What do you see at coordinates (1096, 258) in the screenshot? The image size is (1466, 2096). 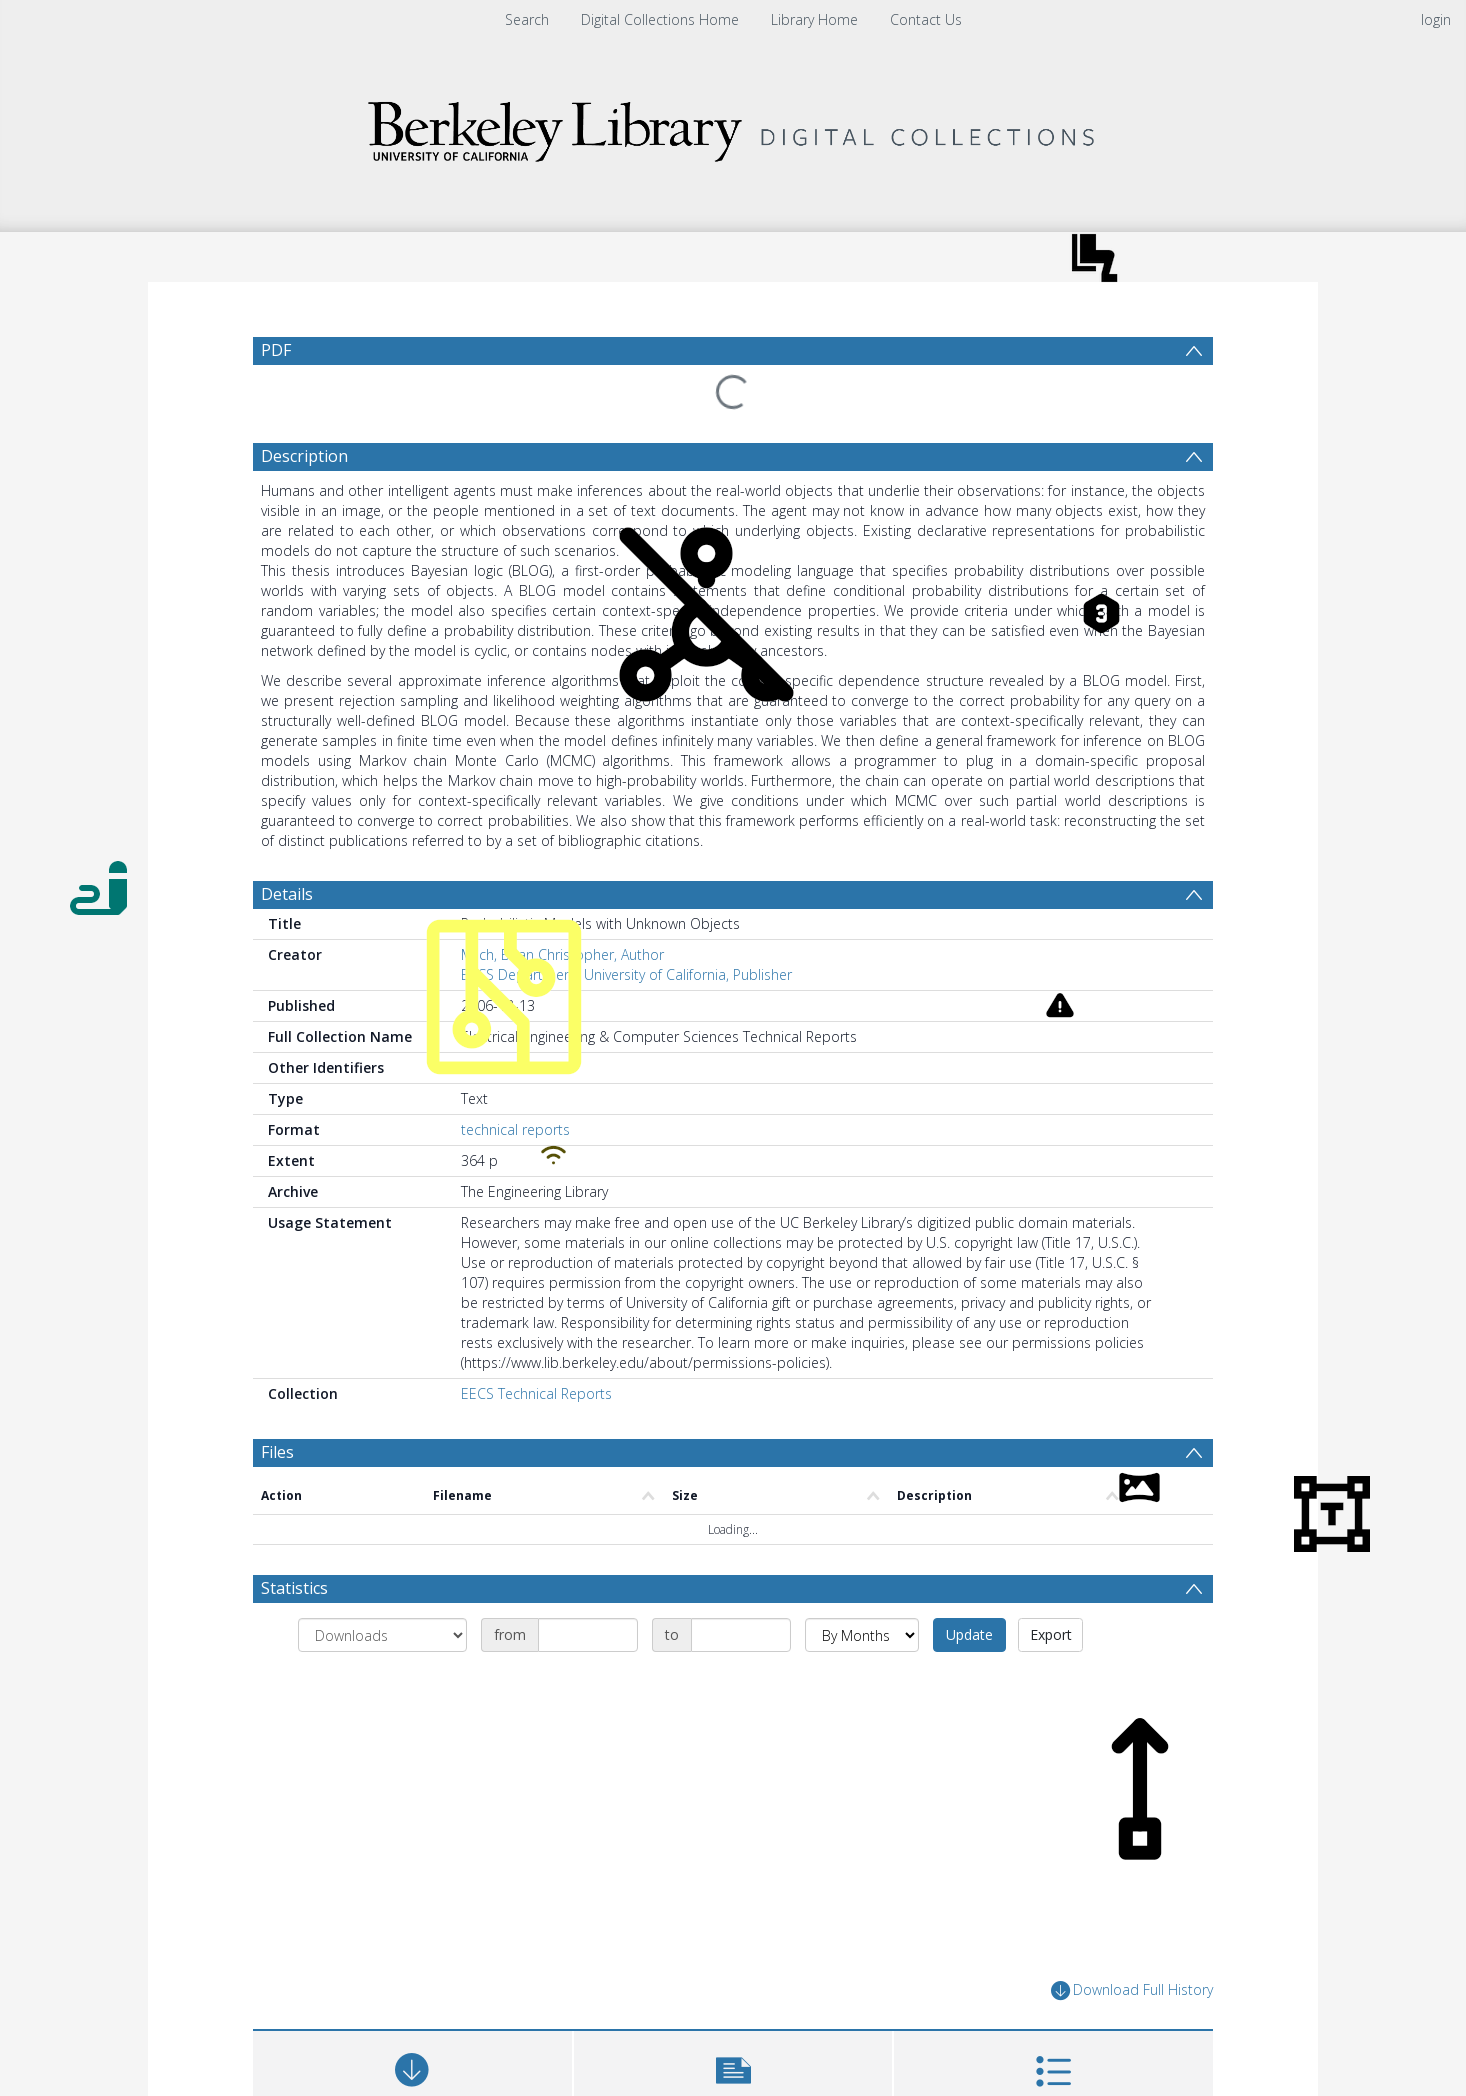 I see `indicates reduced legroom seating option` at bounding box center [1096, 258].